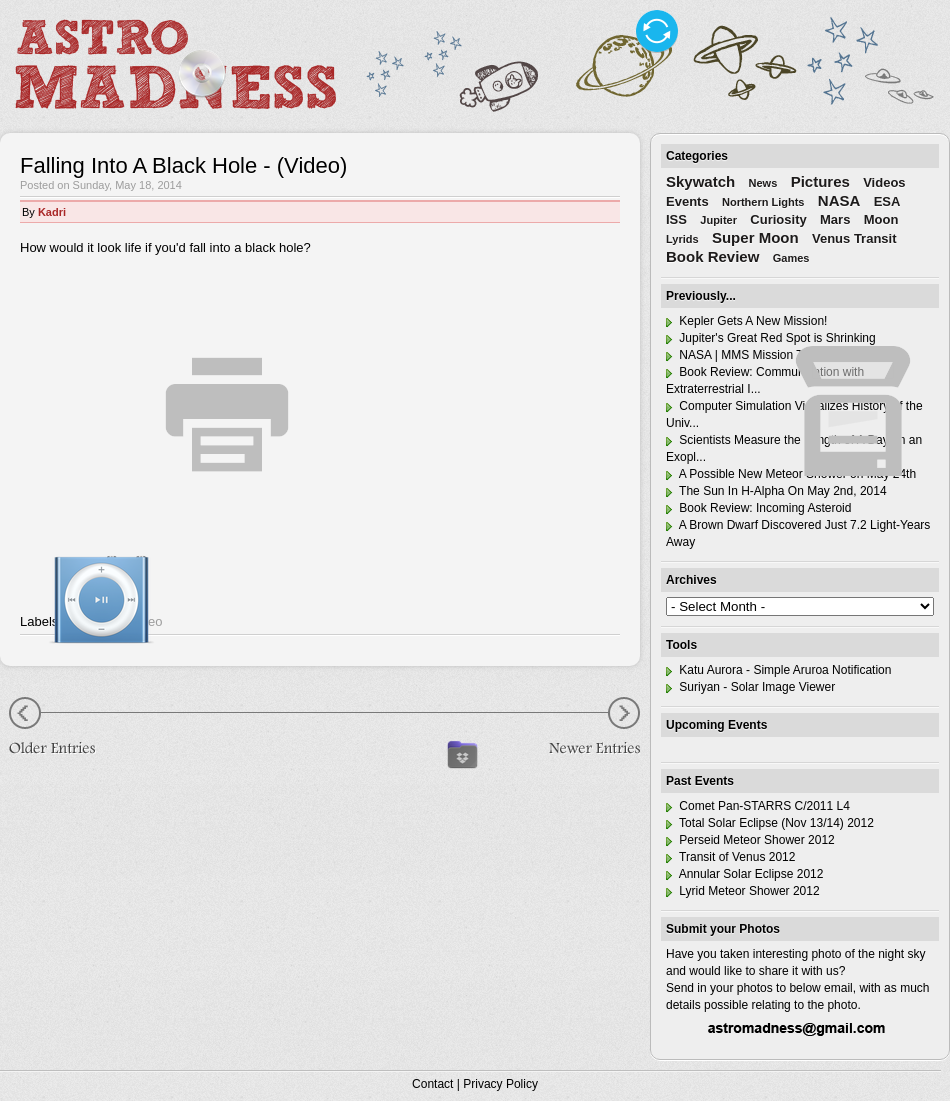 The image size is (950, 1101). Describe the element at coordinates (462, 754) in the screenshot. I see `open your dropbox synced folder` at that location.